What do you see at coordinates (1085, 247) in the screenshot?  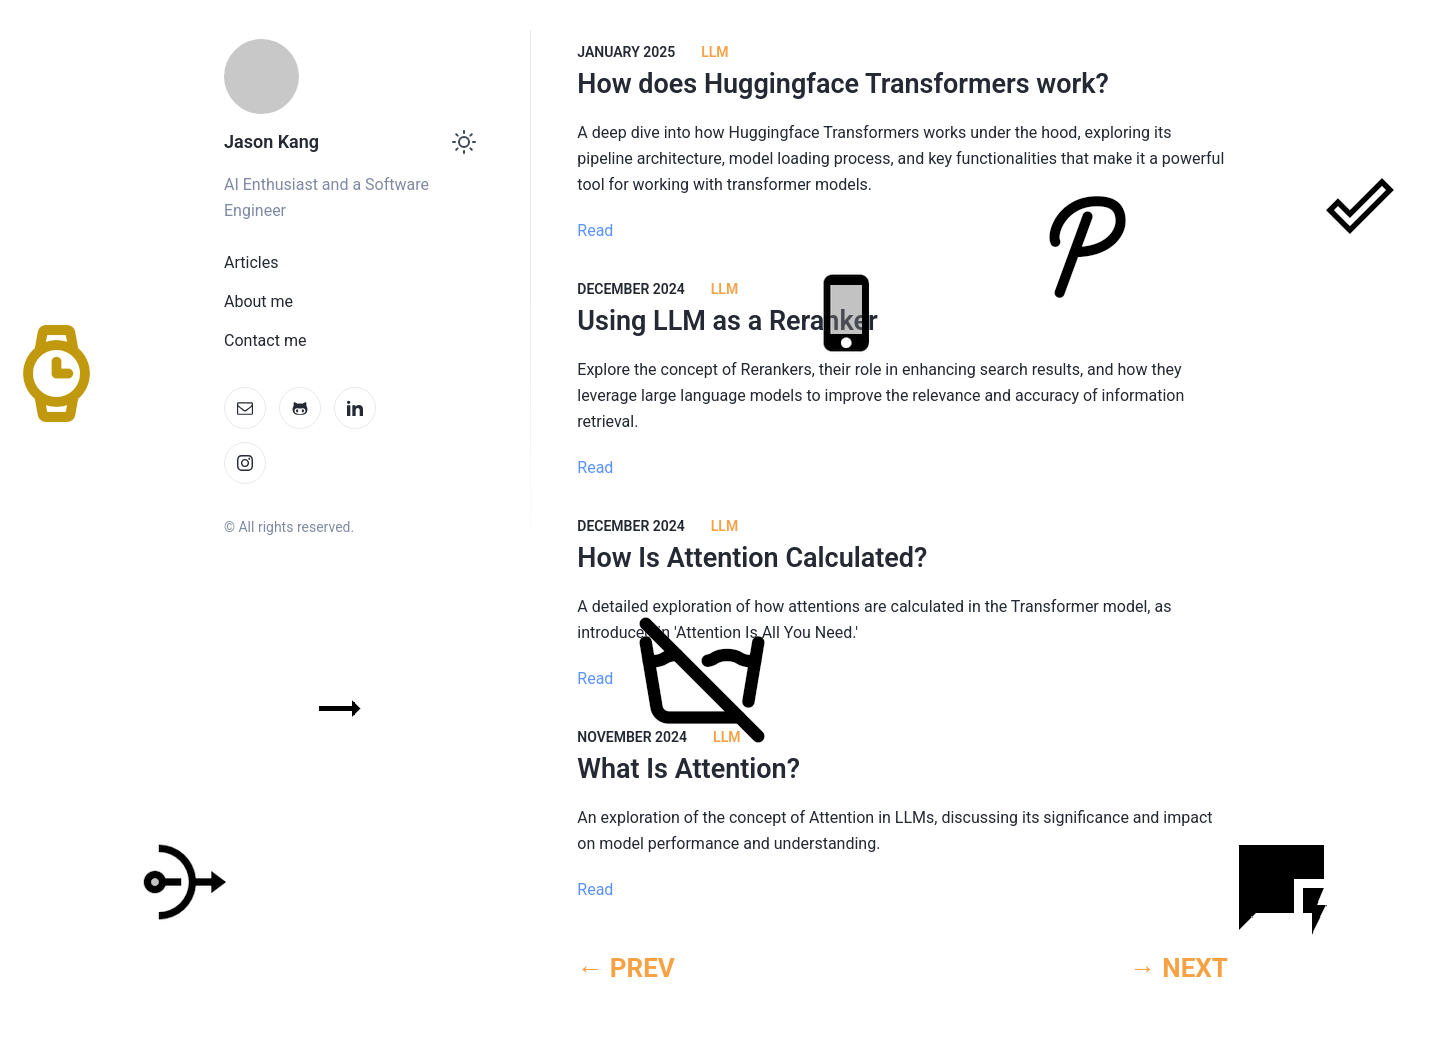 I see `pushover notification service logo` at bounding box center [1085, 247].